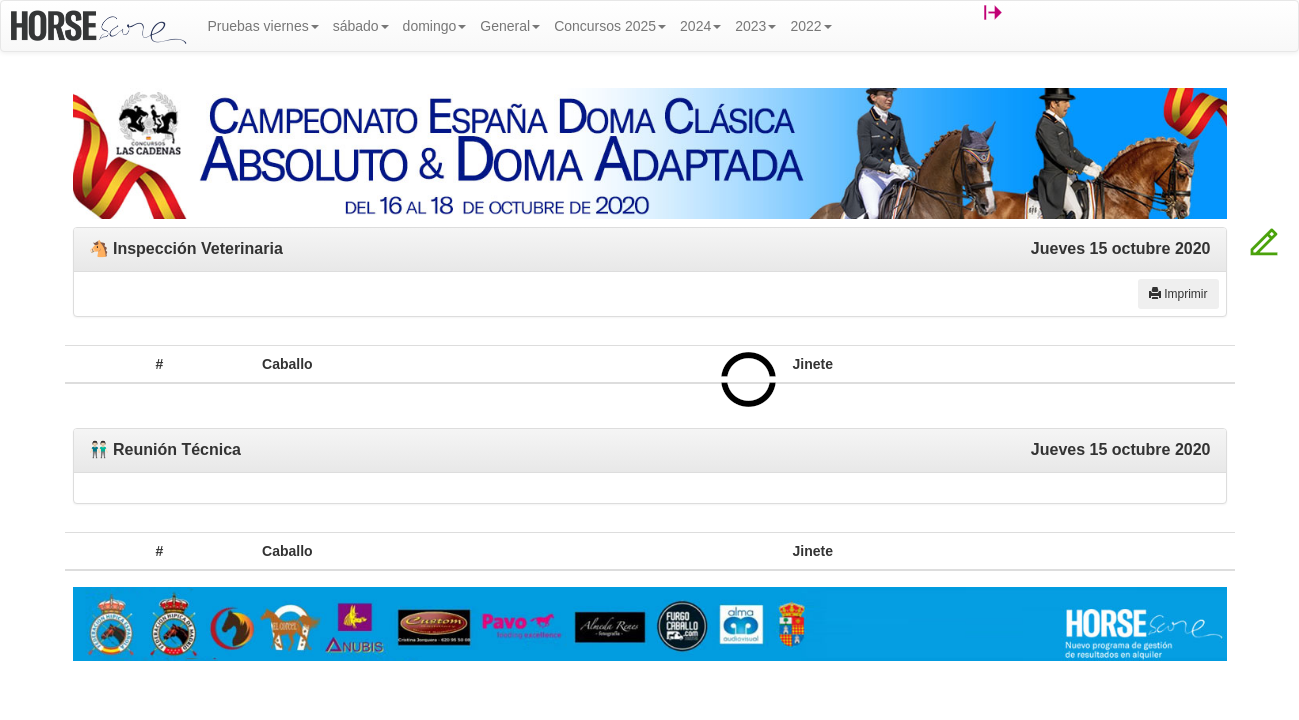 Image resolution: width=1299 pixels, height=720 pixels. Describe the element at coordinates (1264, 242) in the screenshot. I see `edit content or text` at that location.